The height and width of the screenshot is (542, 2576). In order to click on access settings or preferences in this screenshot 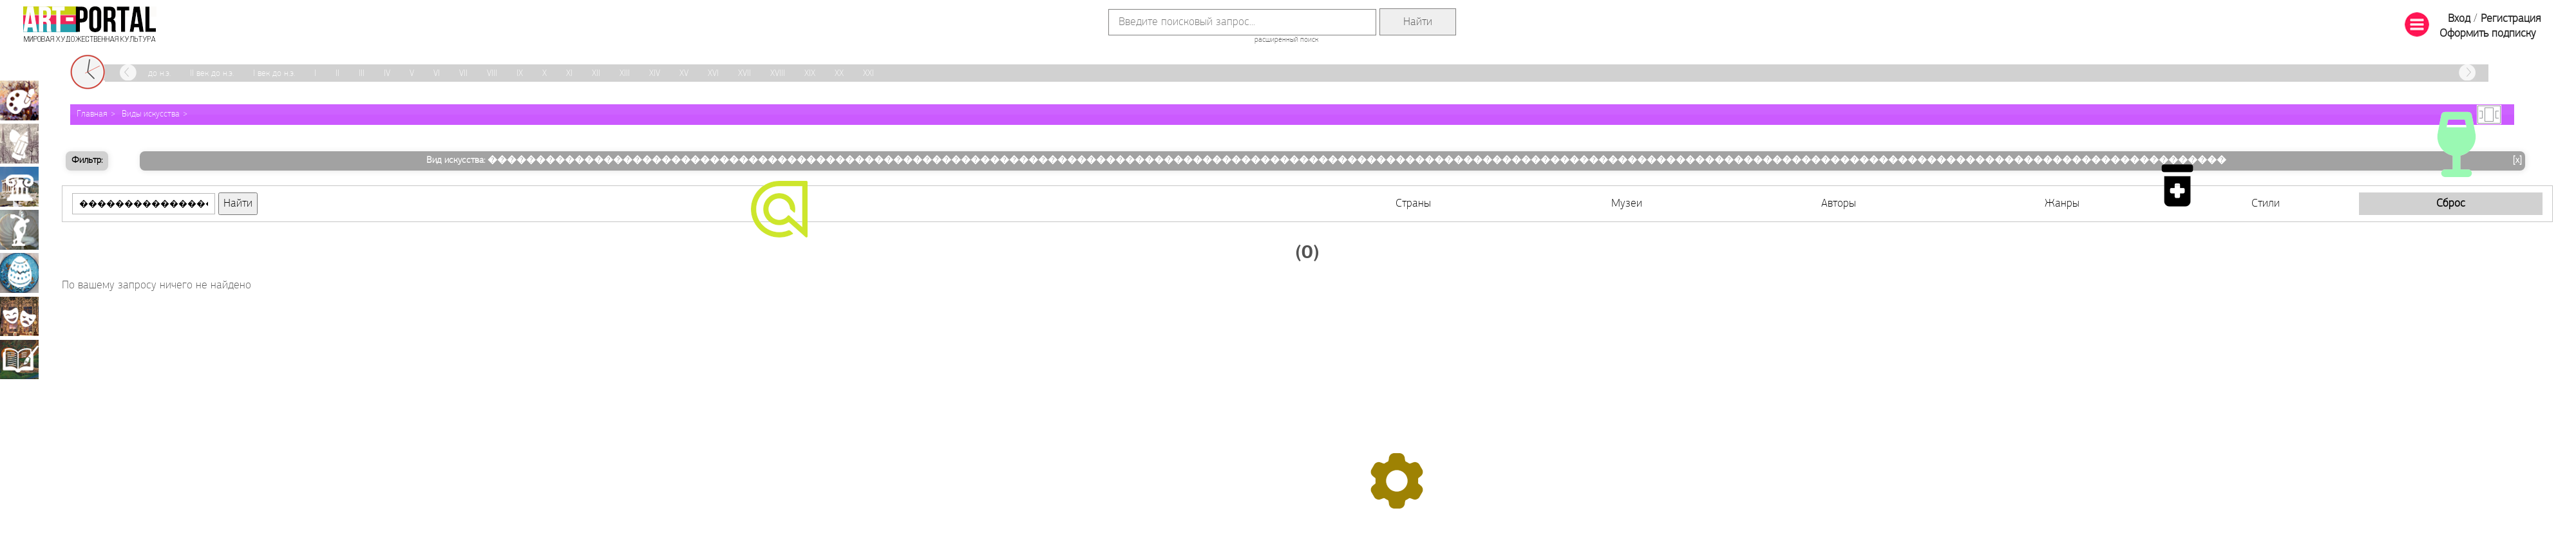, I will do `click(1397, 481)`.